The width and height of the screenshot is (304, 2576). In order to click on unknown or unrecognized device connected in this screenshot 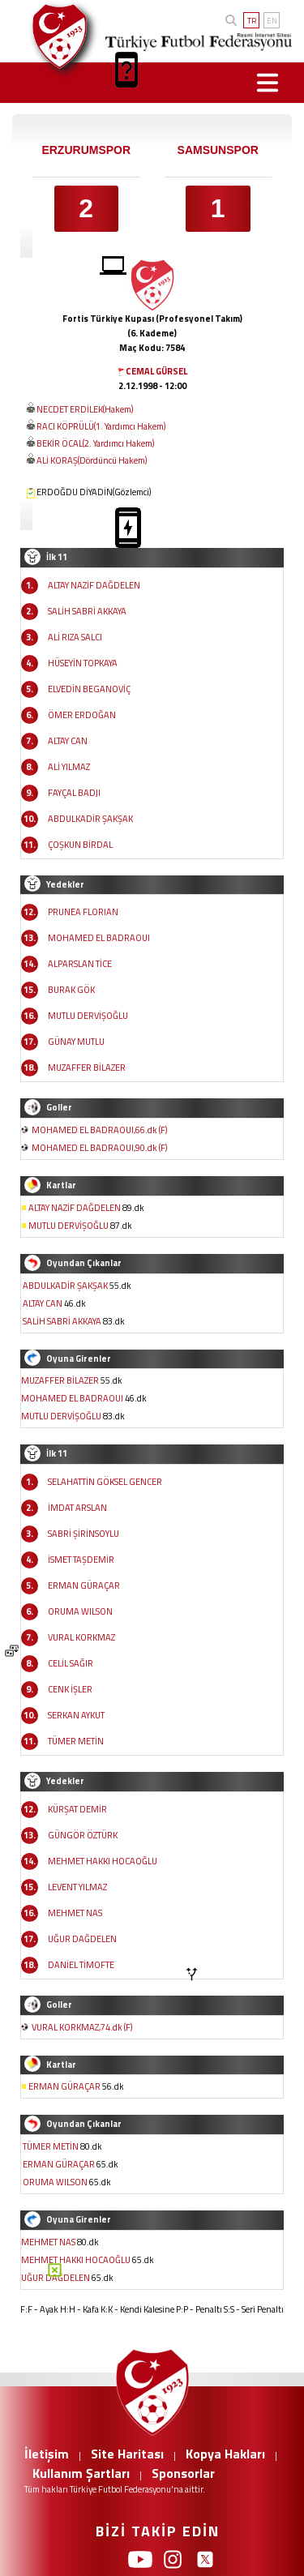, I will do `click(126, 70)`.